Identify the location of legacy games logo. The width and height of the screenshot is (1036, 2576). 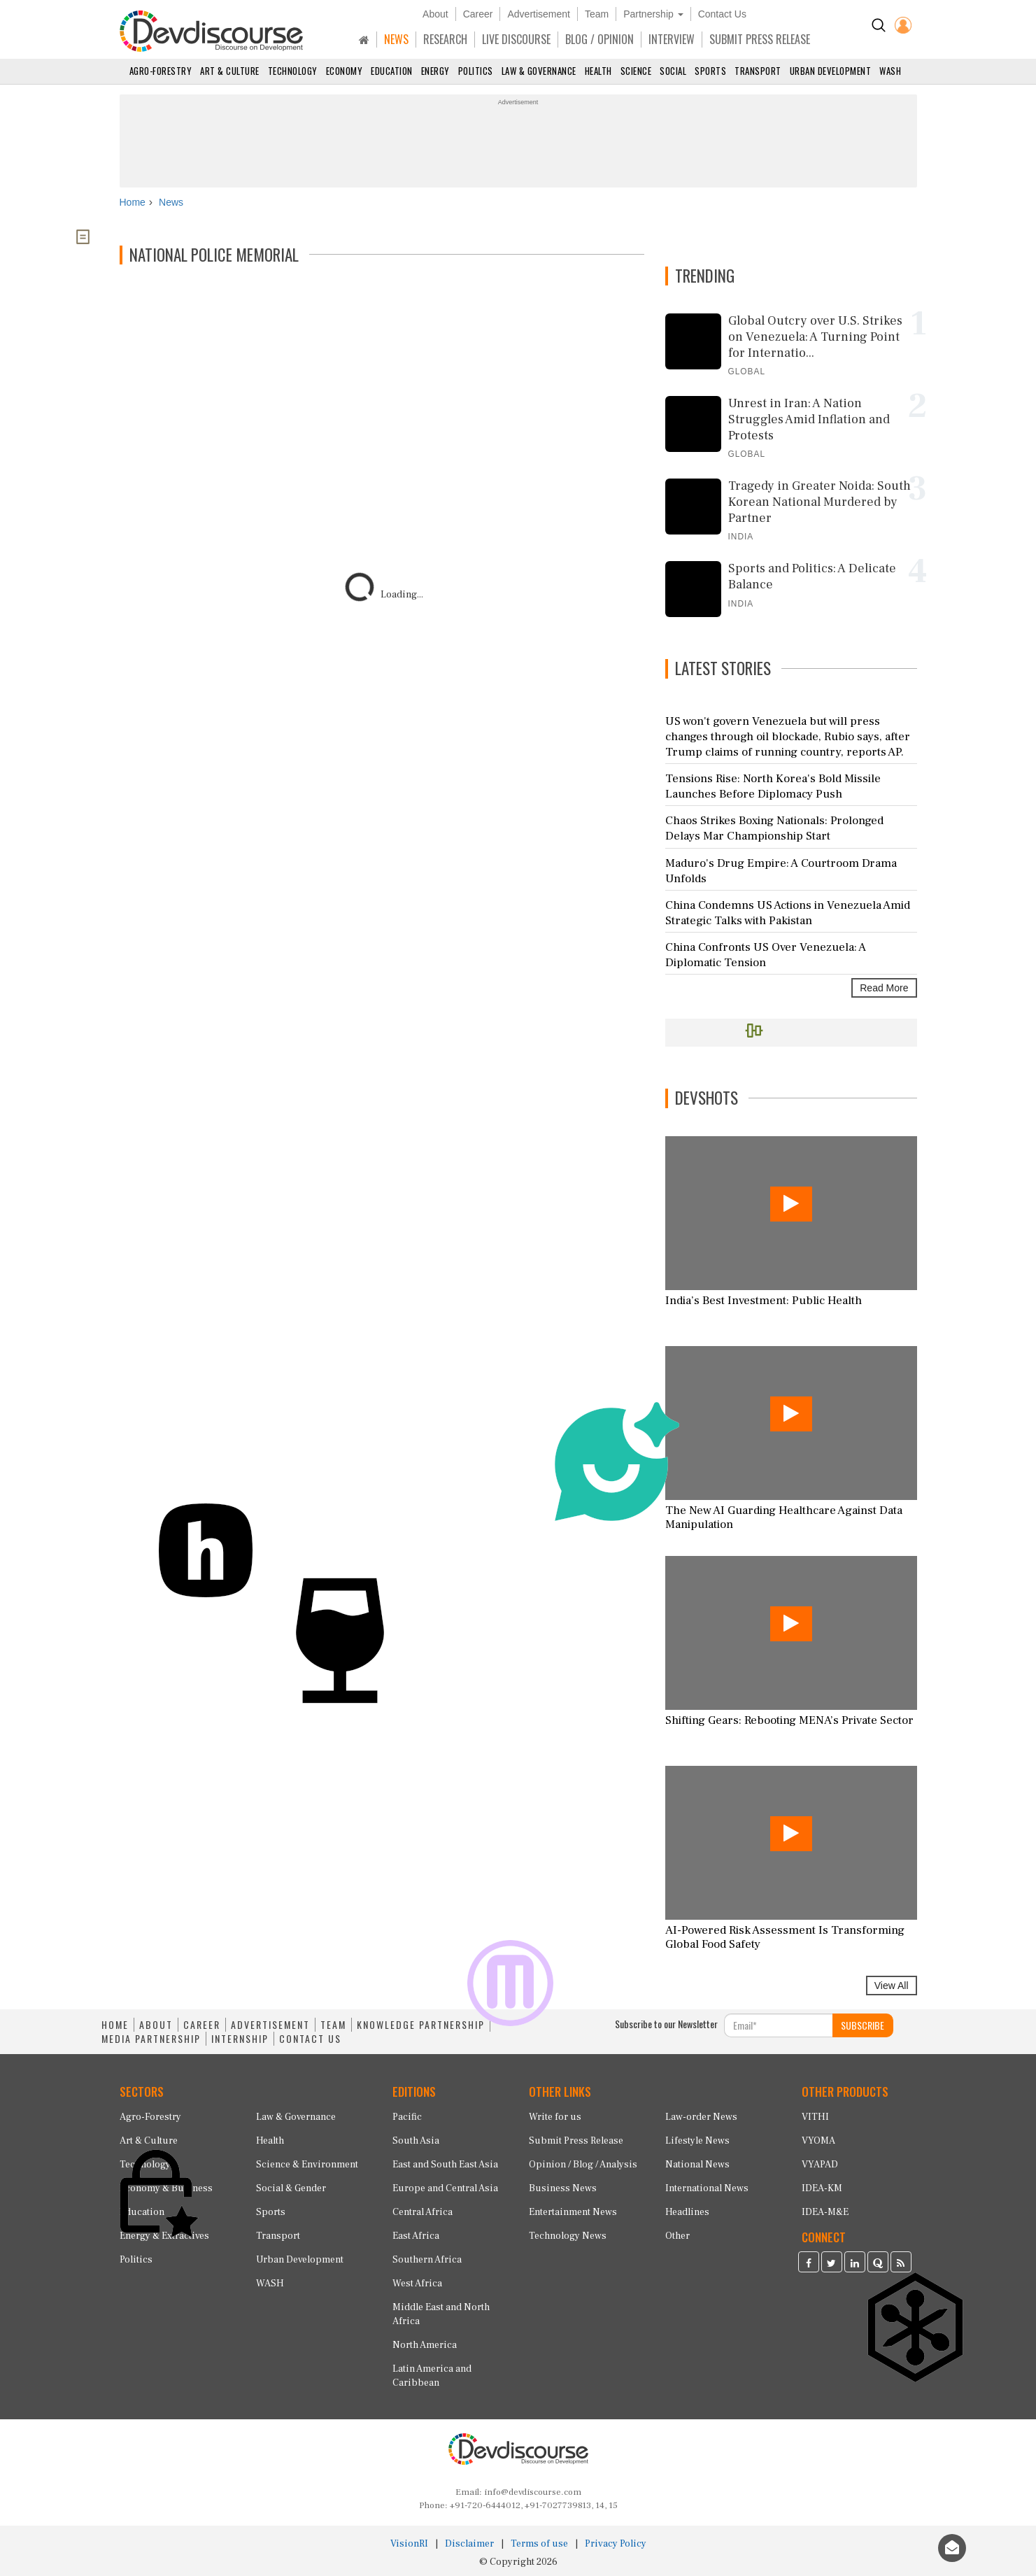
(915, 2327).